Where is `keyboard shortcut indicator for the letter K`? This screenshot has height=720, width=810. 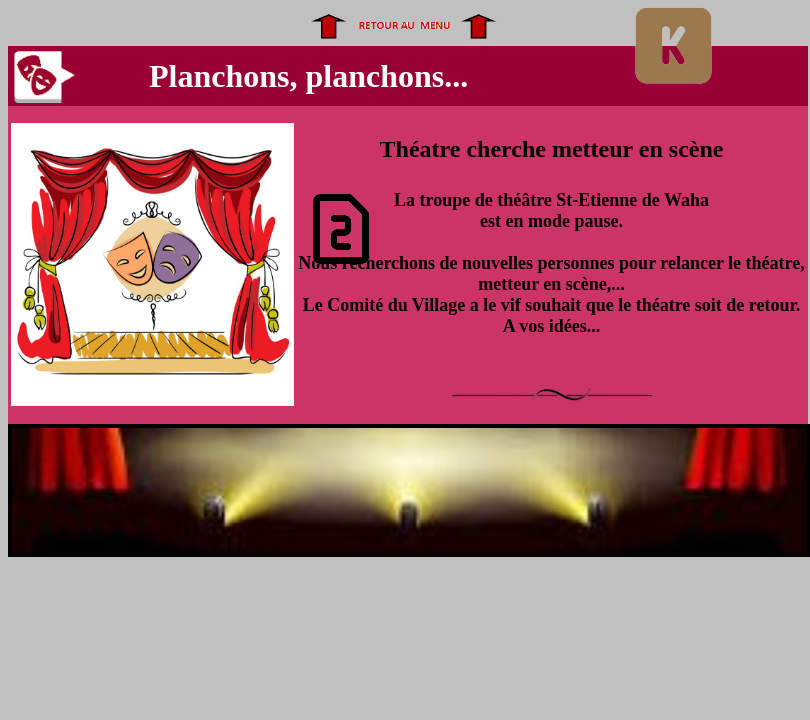
keyboard shortcut indicator for the letter K is located at coordinates (673, 45).